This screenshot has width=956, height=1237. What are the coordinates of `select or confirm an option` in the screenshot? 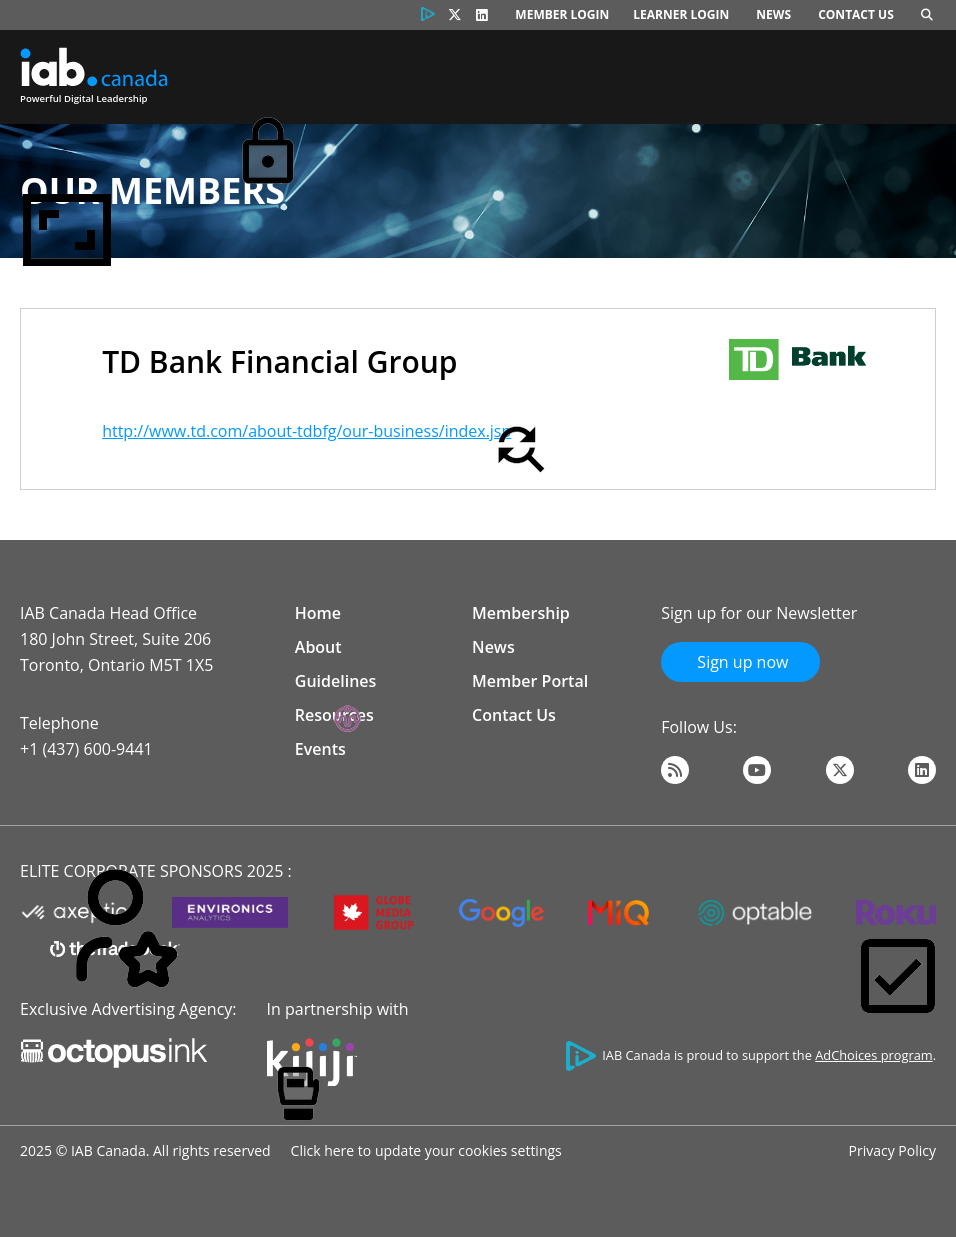 It's located at (898, 976).